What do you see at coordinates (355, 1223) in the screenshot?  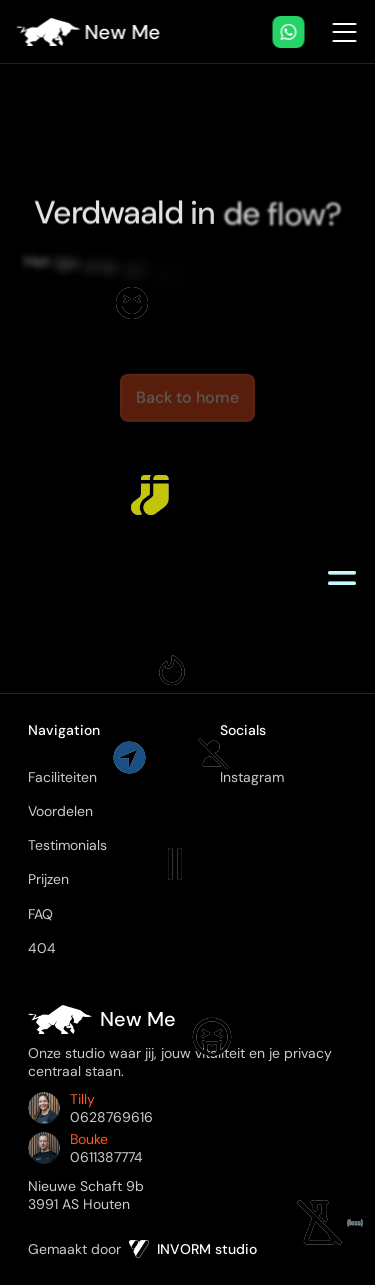 I see `less css preprocessor logo` at bounding box center [355, 1223].